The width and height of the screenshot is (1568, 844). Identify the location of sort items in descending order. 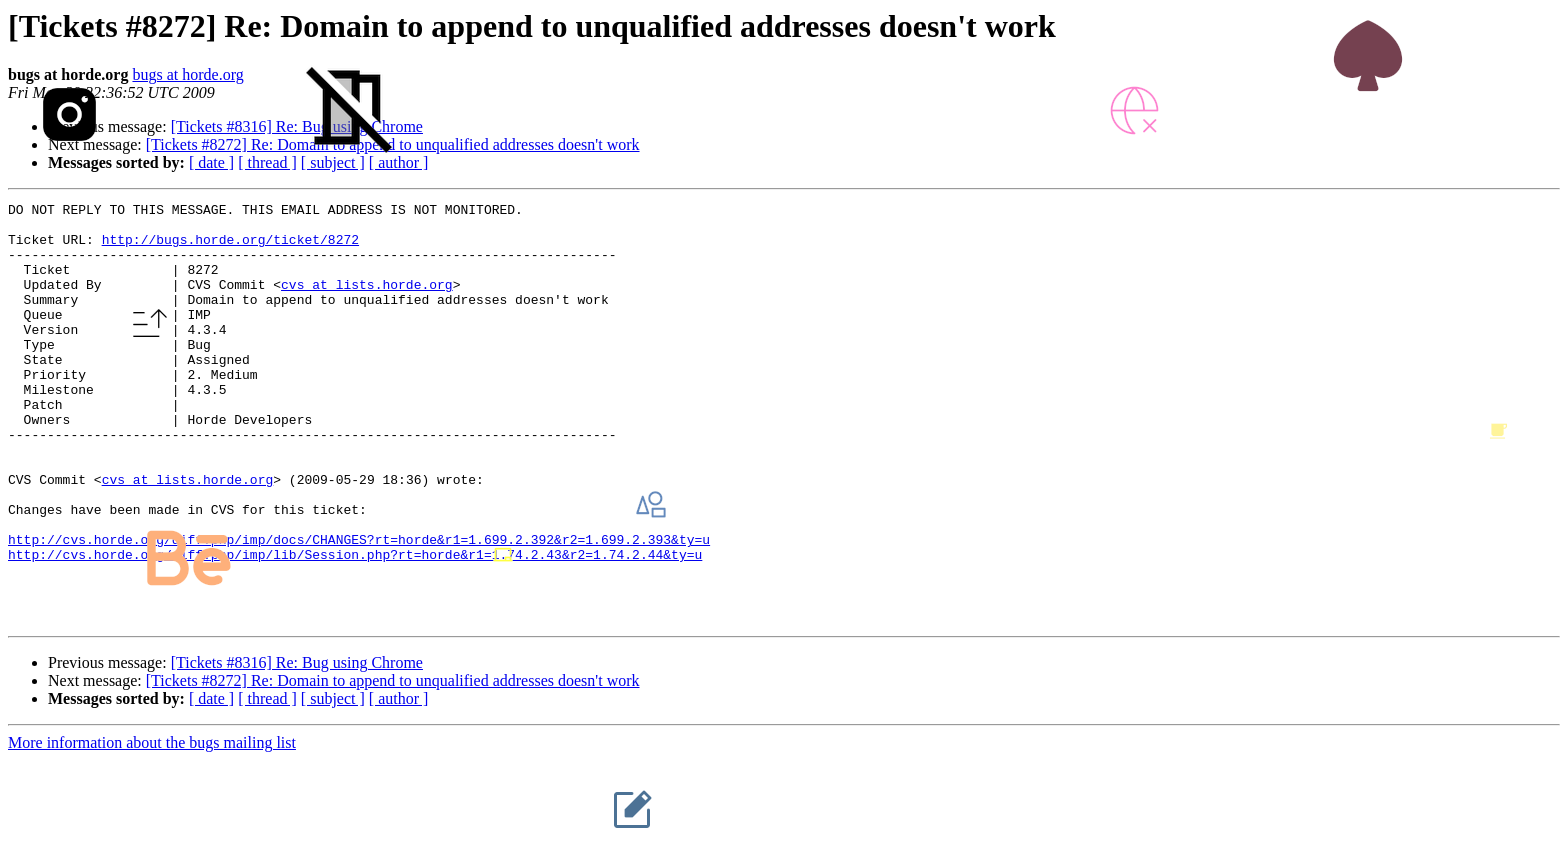
(148, 324).